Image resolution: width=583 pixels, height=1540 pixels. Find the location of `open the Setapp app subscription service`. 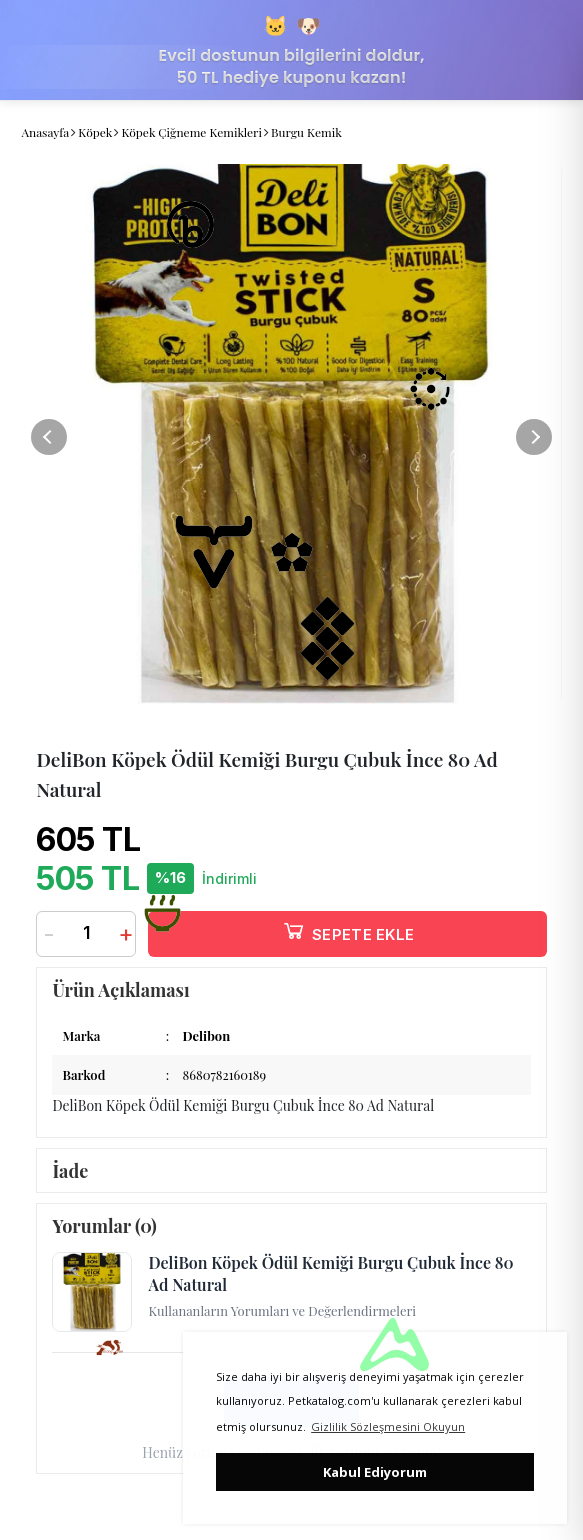

open the Setapp app subscription service is located at coordinates (327, 638).